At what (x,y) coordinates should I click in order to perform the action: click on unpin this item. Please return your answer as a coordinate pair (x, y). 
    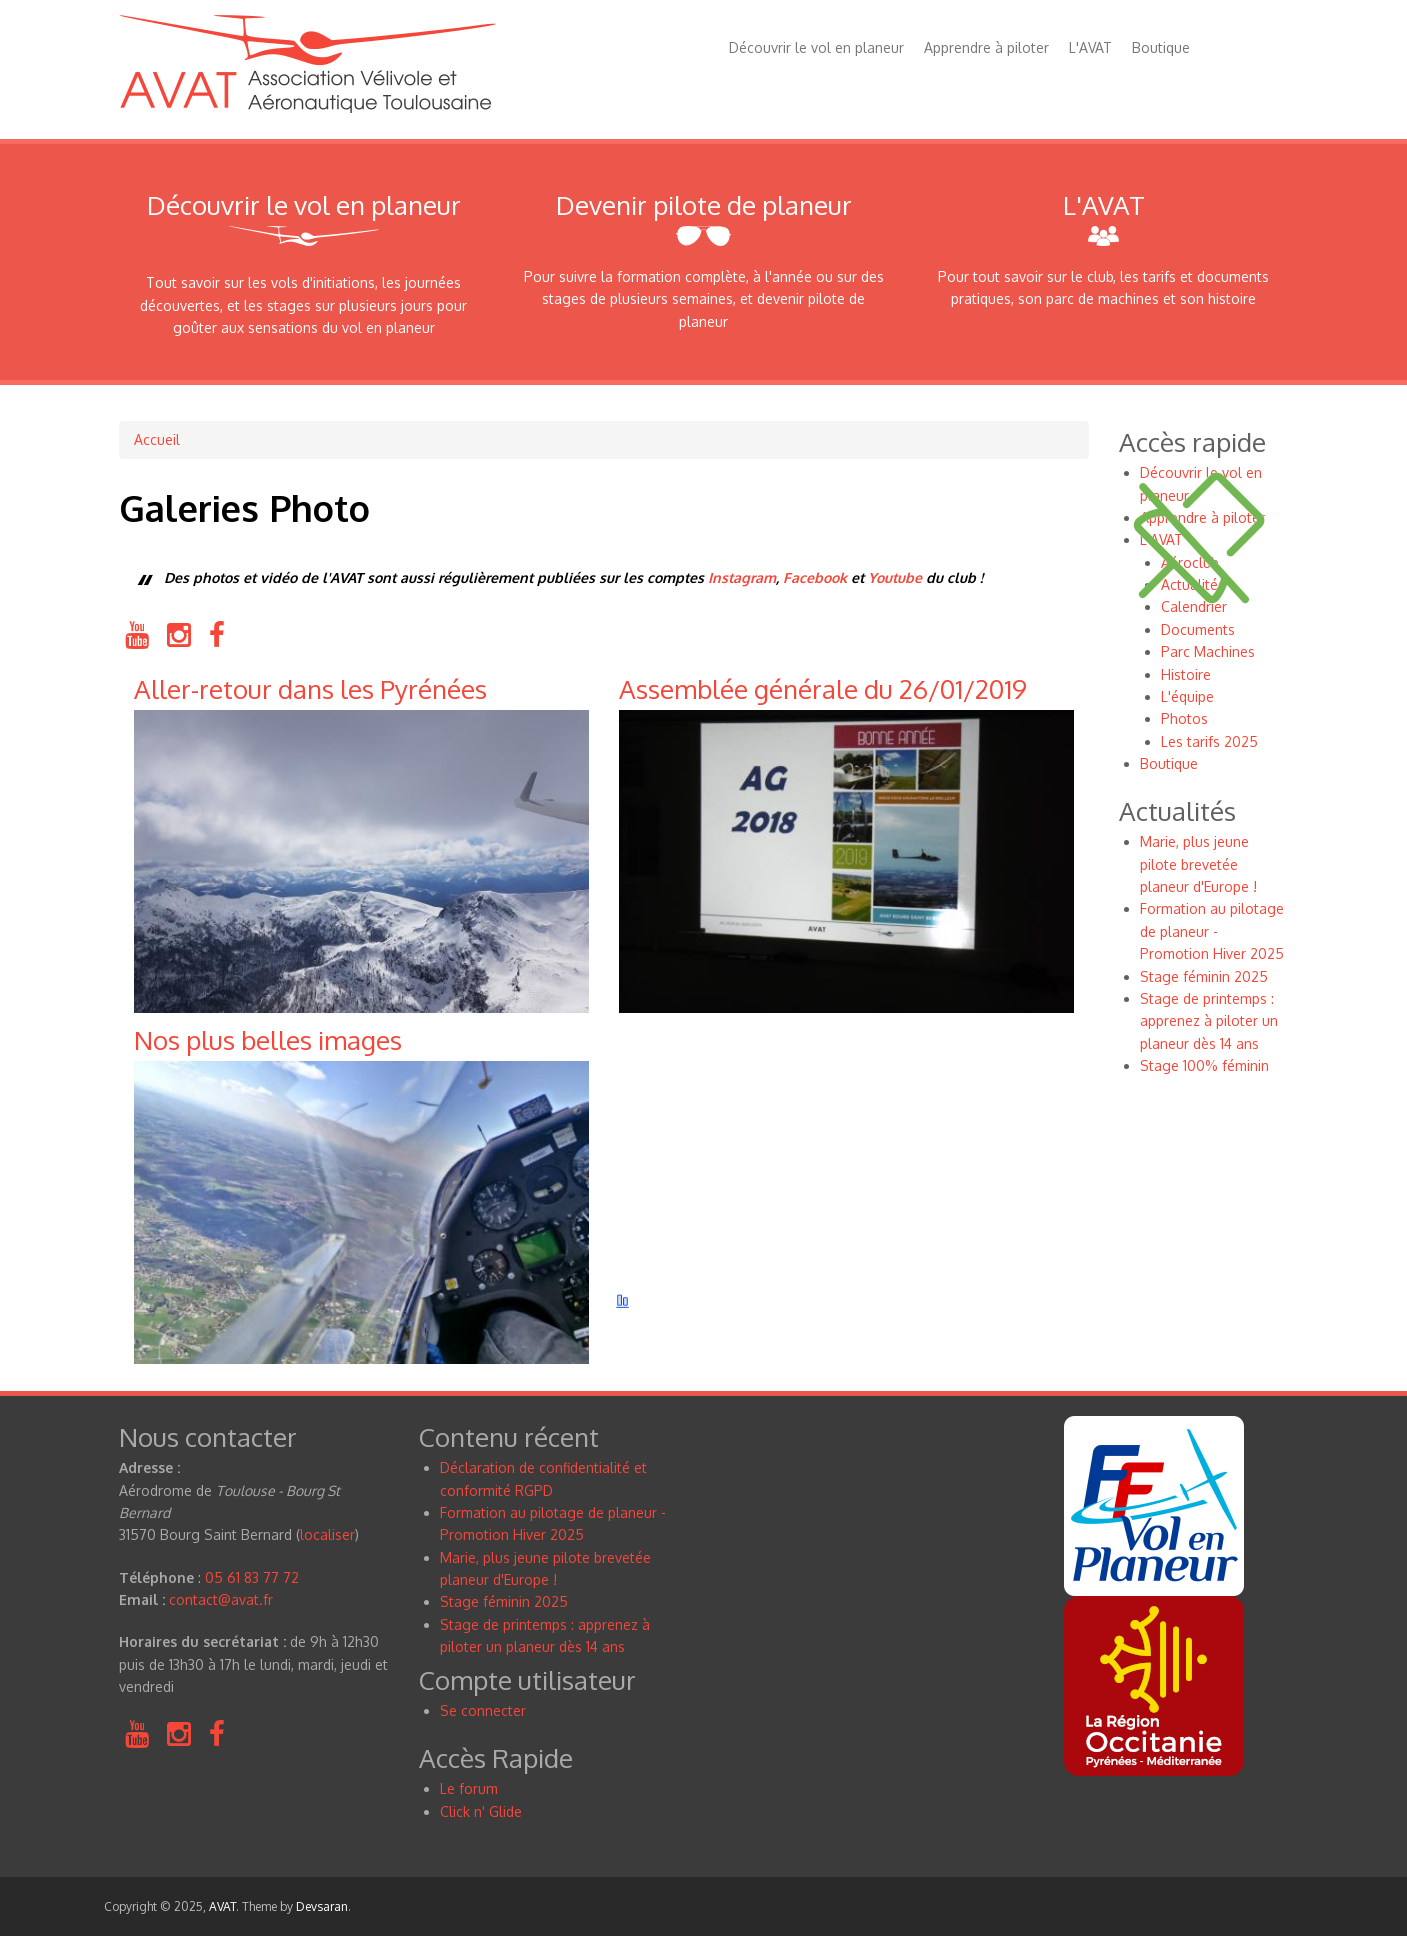
    Looking at the image, I should click on (1194, 543).